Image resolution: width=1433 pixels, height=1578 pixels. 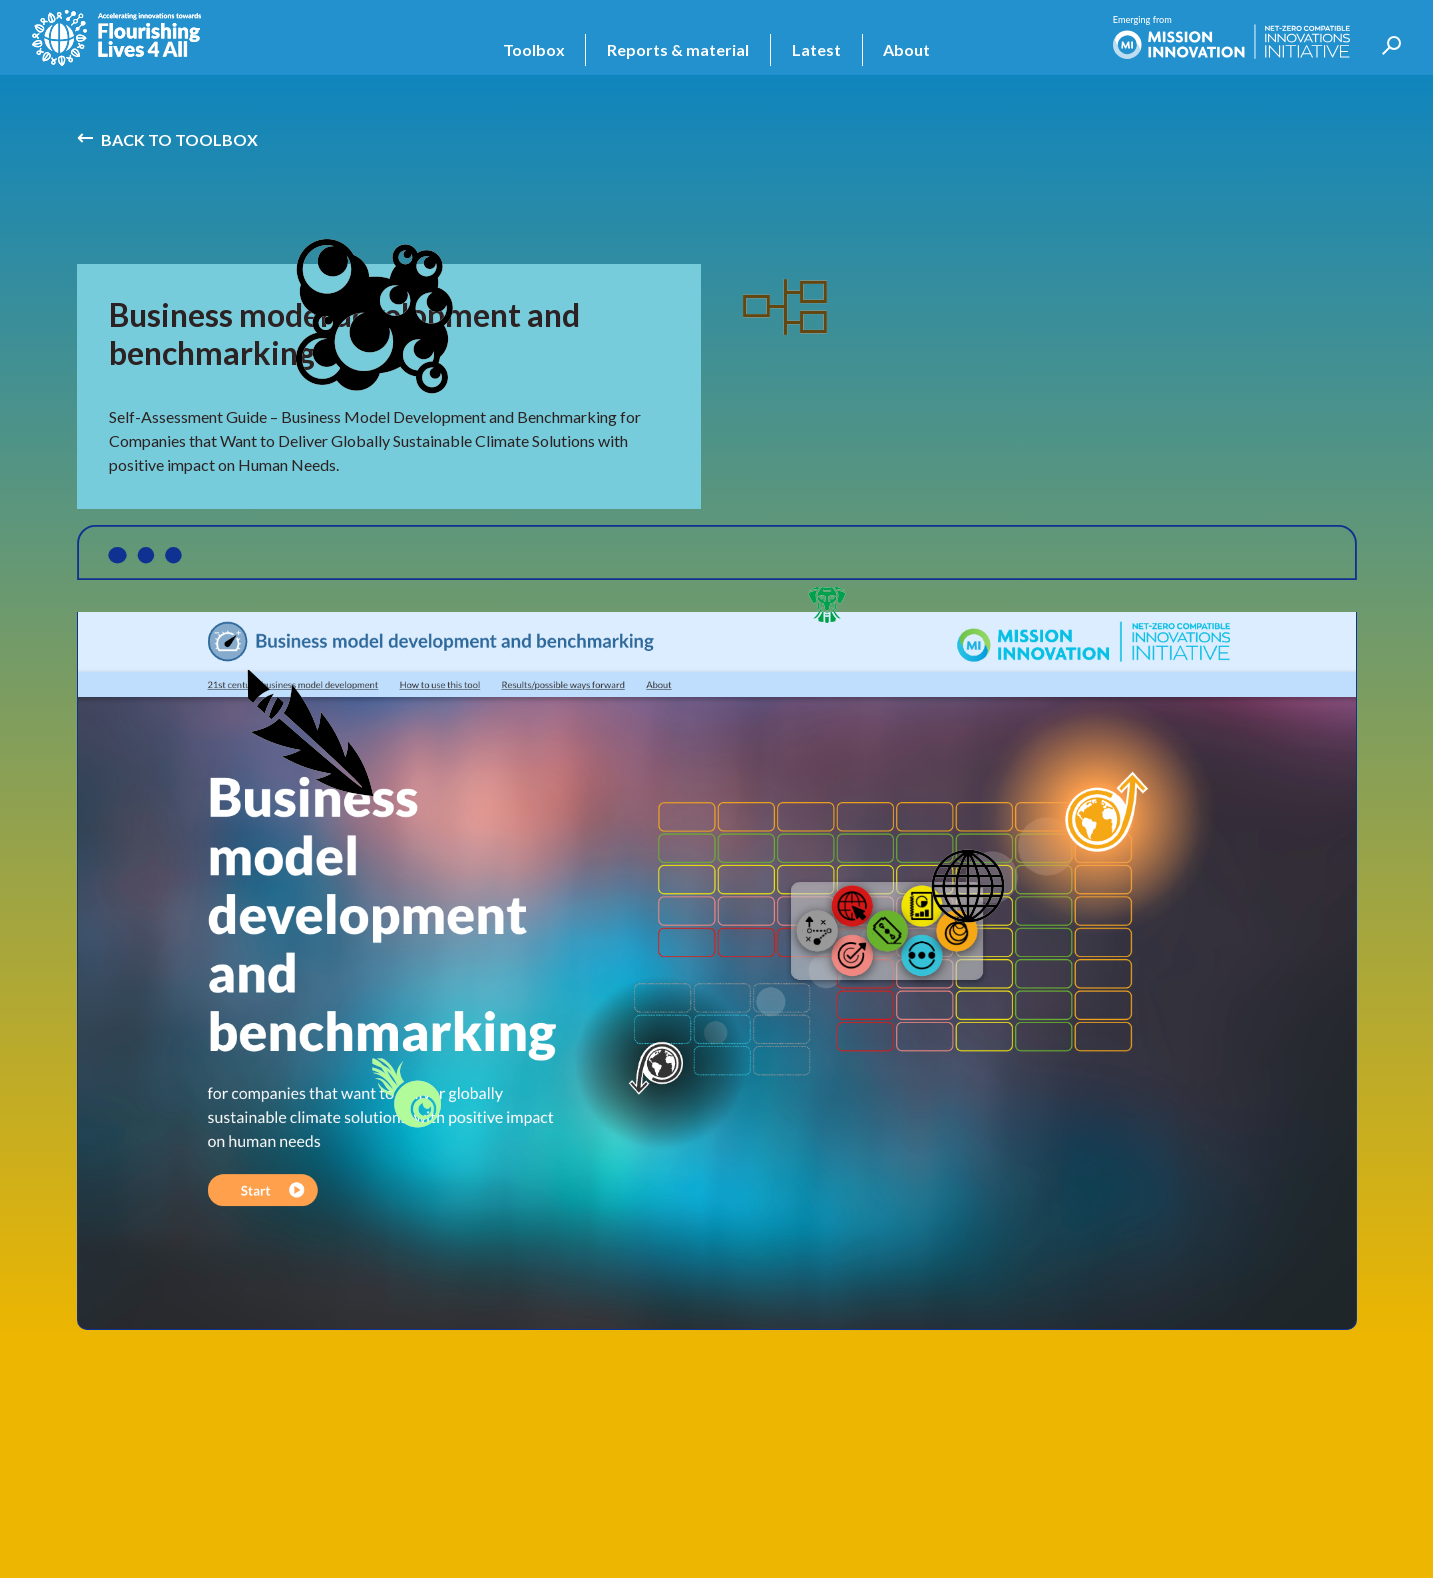 What do you see at coordinates (968, 886) in the screenshot?
I see `access global or international settings` at bounding box center [968, 886].